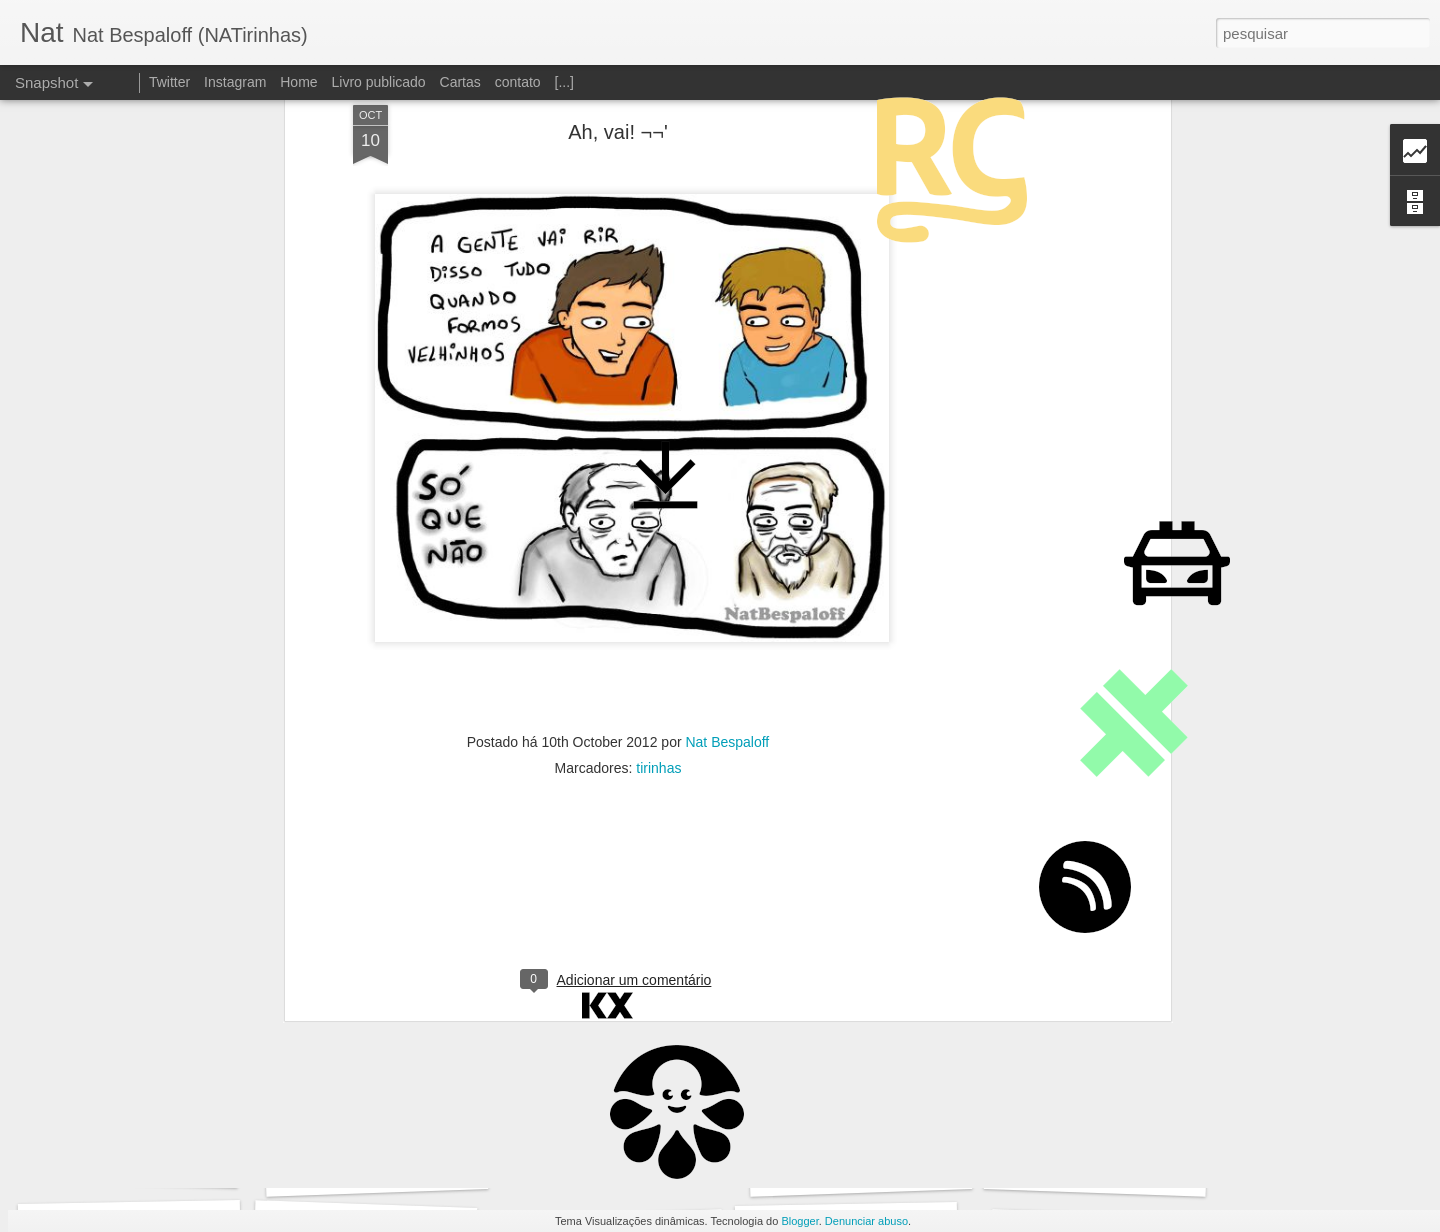  What do you see at coordinates (1085, 887) in the screenshot?
I see `visit hearthis.at music streaming platform` at bounding box center [1085, 887].